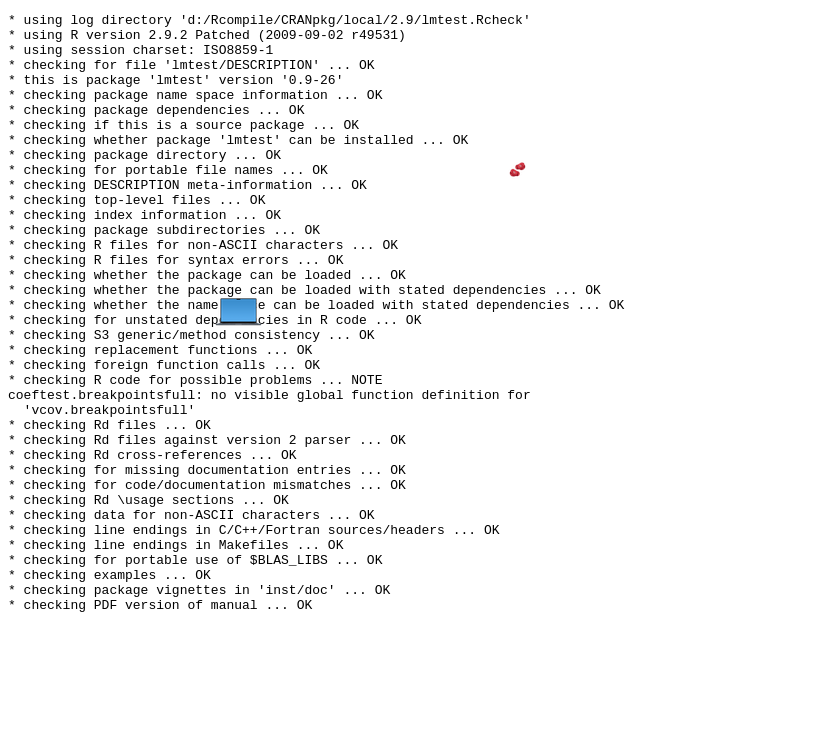 Image resolution: width=818 pixels, height=746 pixels. I want to click on macbook air 15-inch device icon, so click(238, 309).